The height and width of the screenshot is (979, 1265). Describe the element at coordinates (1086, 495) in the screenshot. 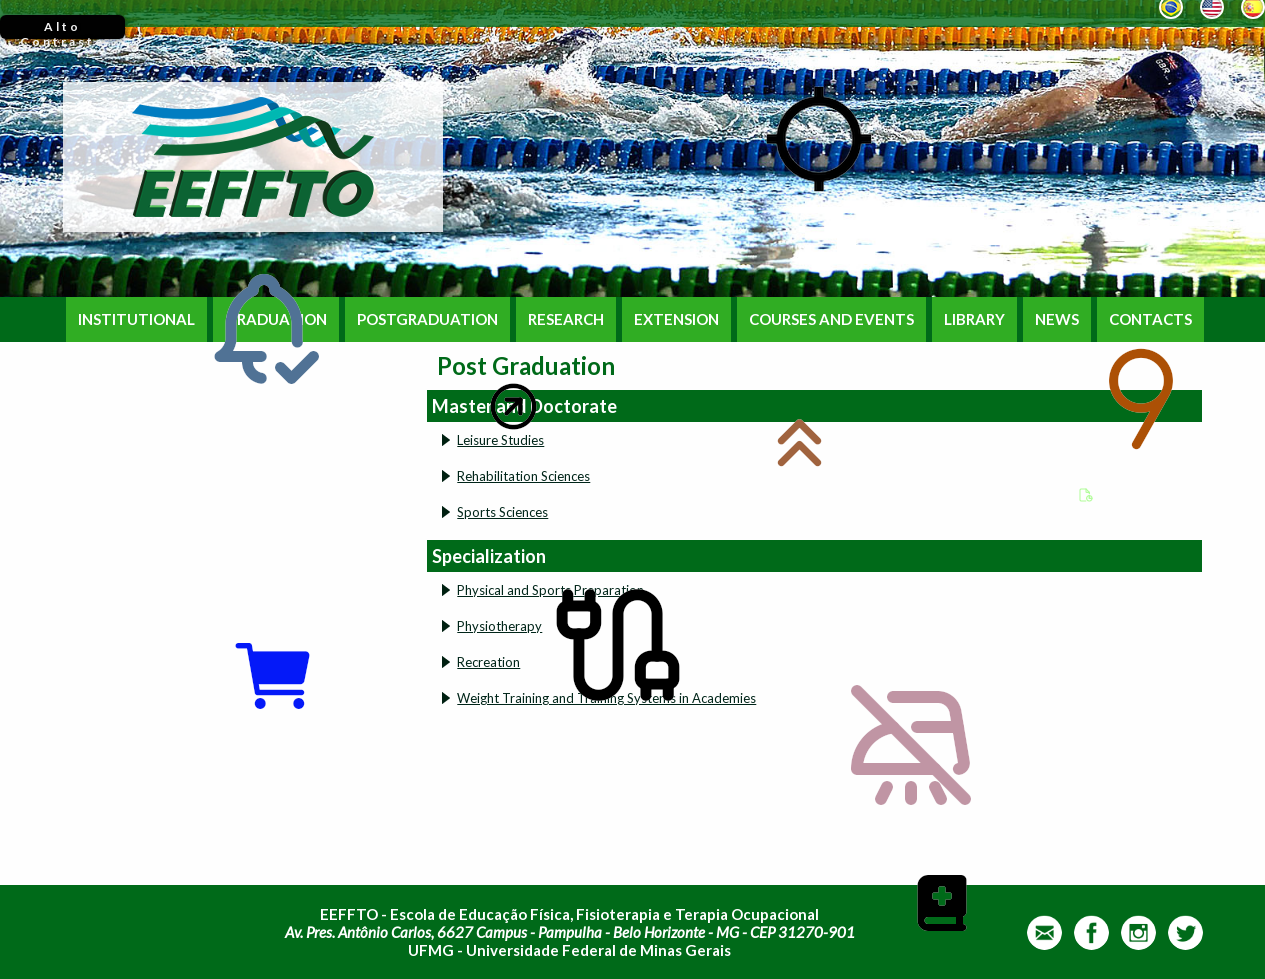

I see `view file analytics or report` at that location.